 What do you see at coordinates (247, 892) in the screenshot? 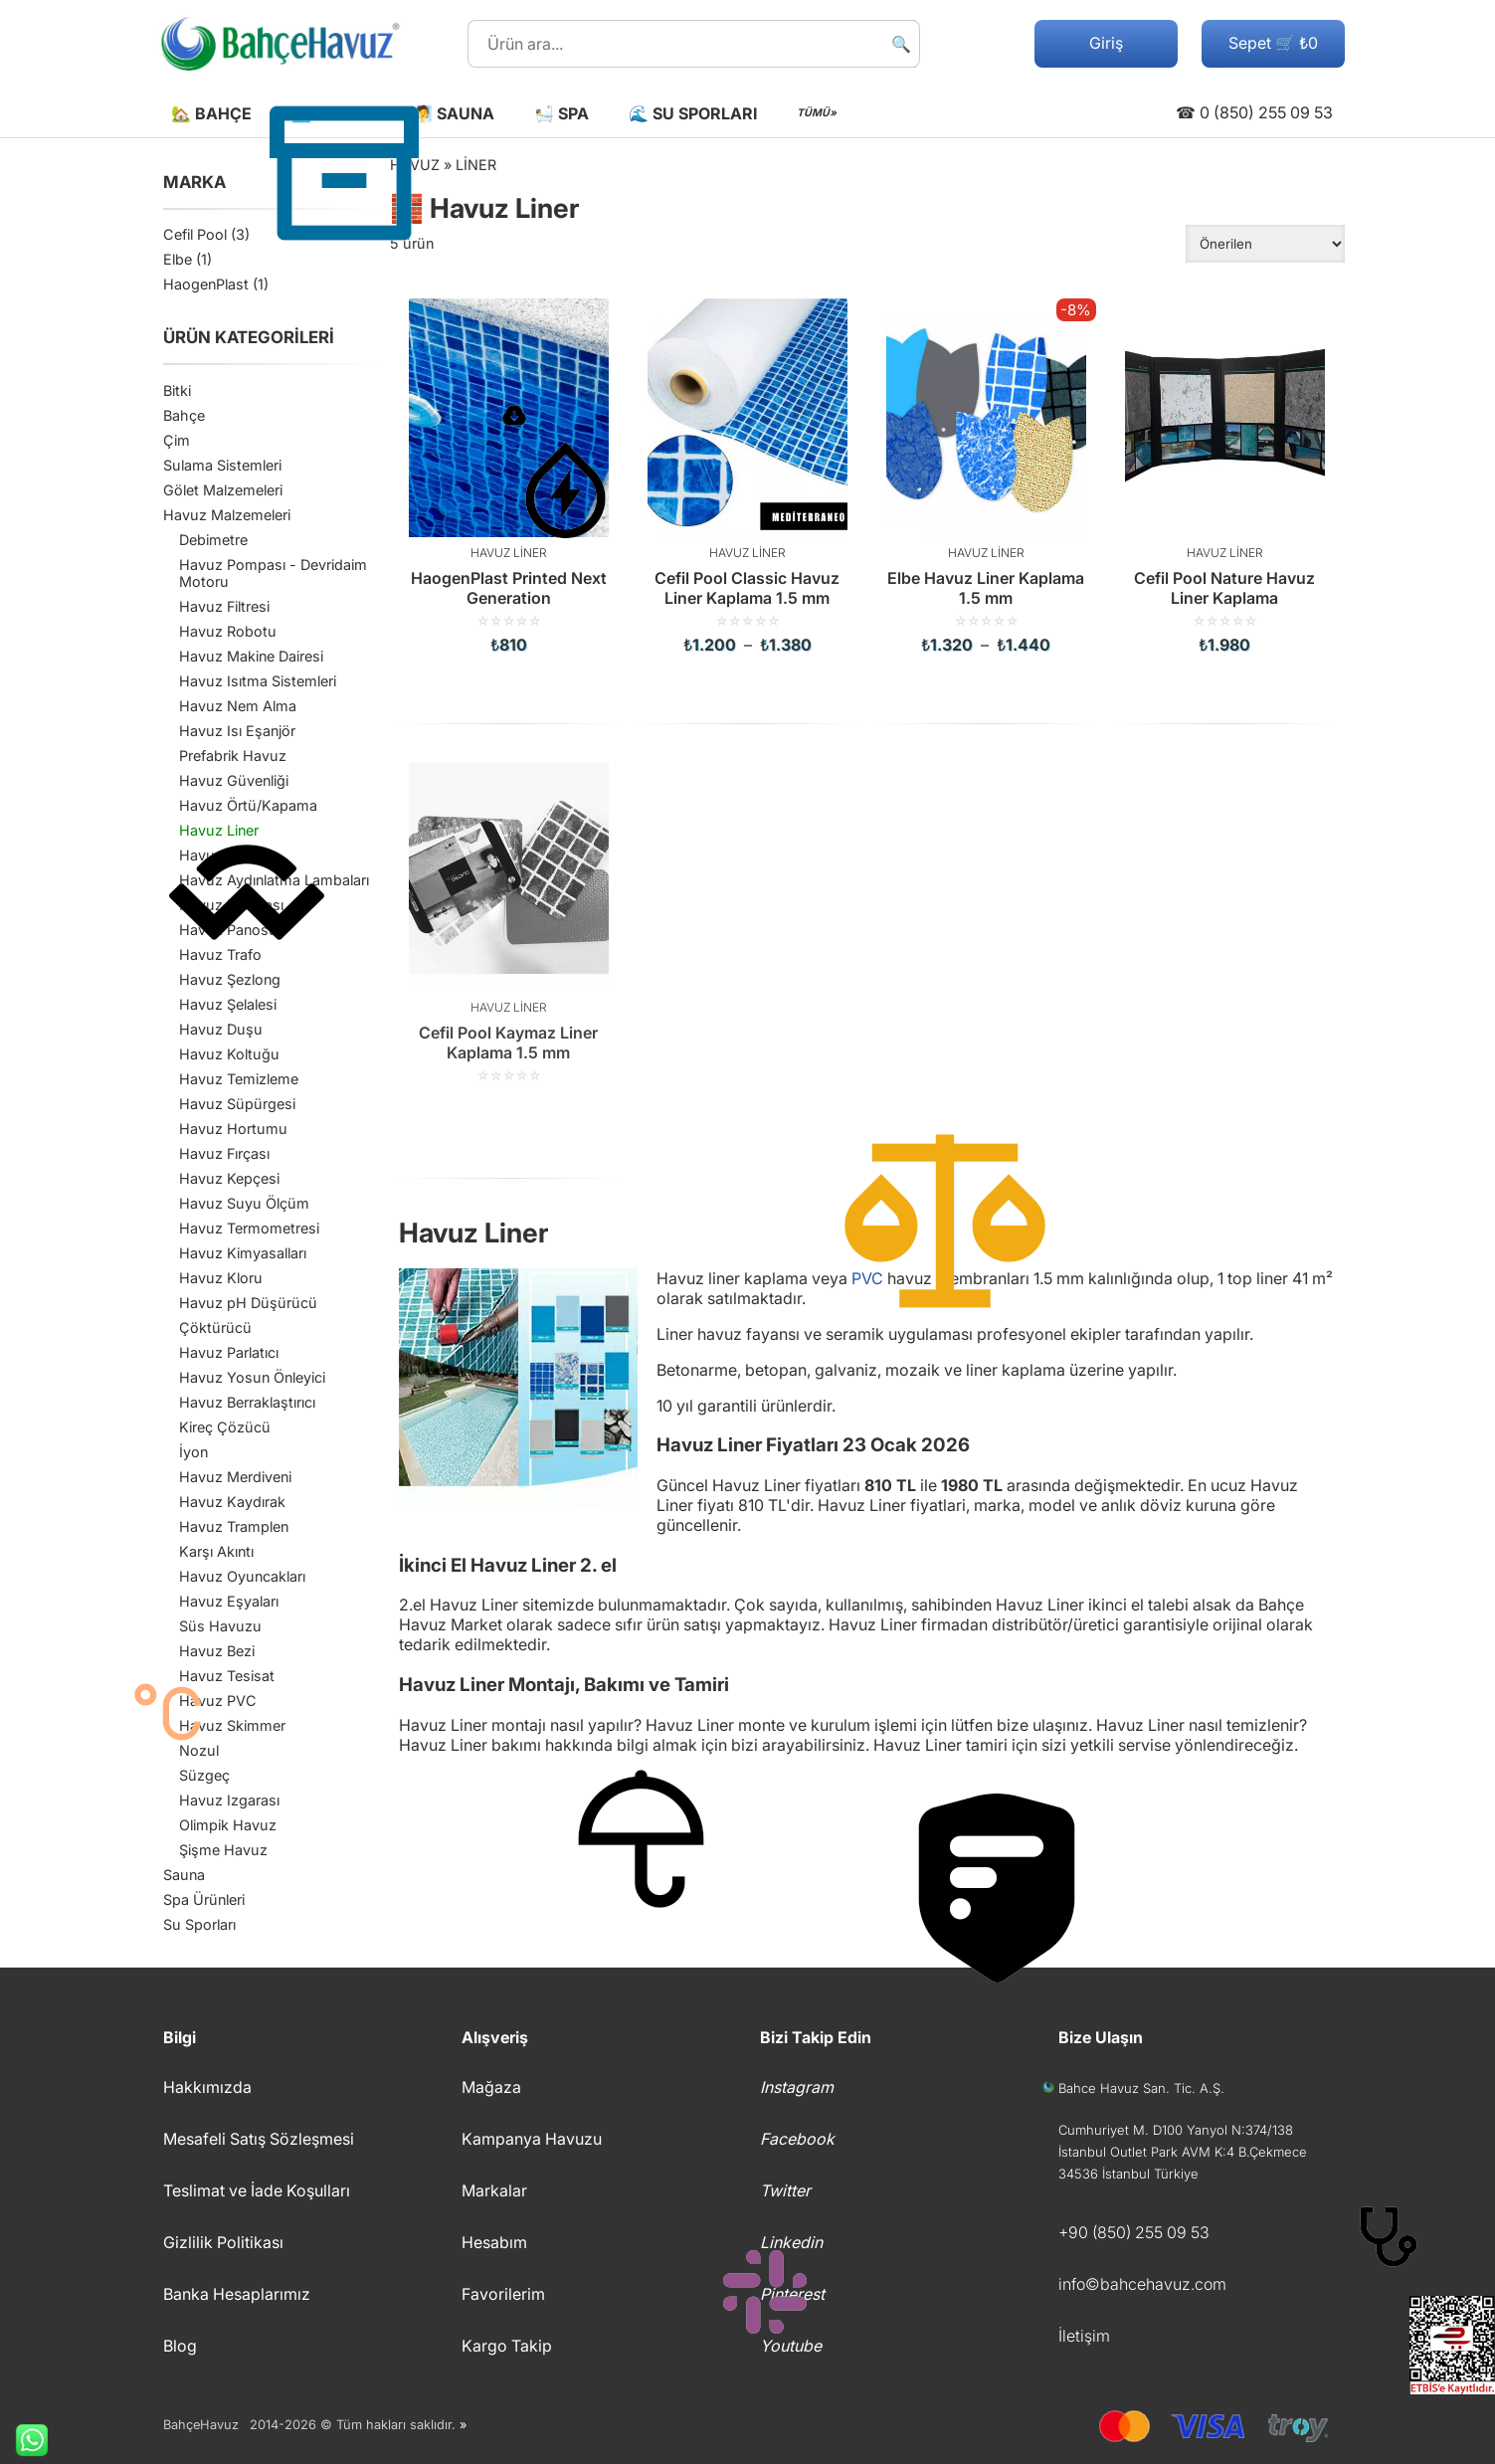
I see `connect your crypto wallet via WalletConnect` at bounding box center [247, 892].